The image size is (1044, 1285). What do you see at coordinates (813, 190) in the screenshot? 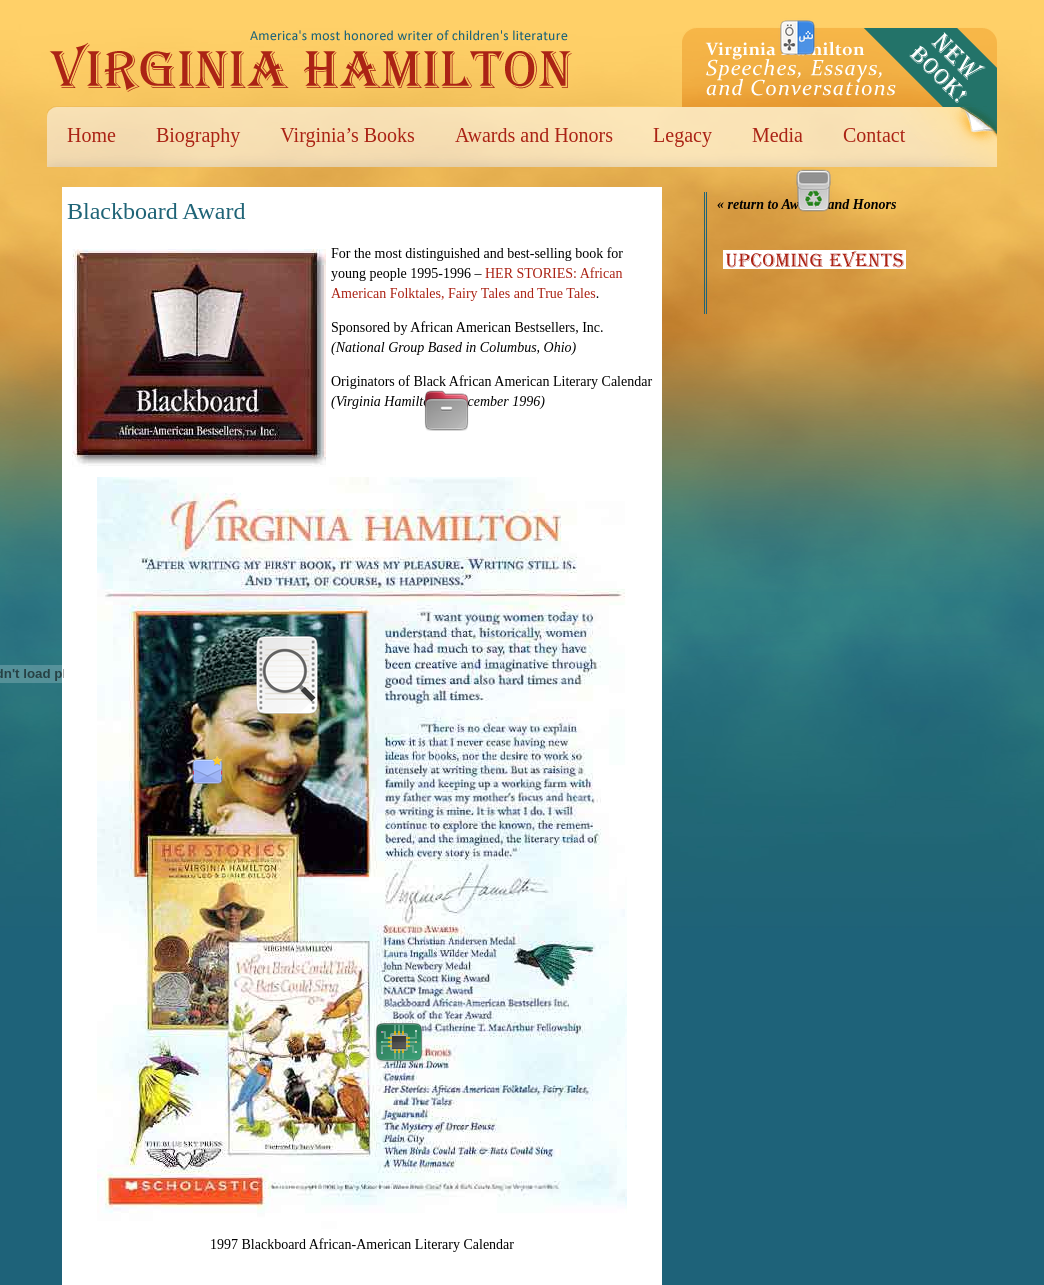
I see `open the trash or recycle bin` at bounding box center [813, 190].